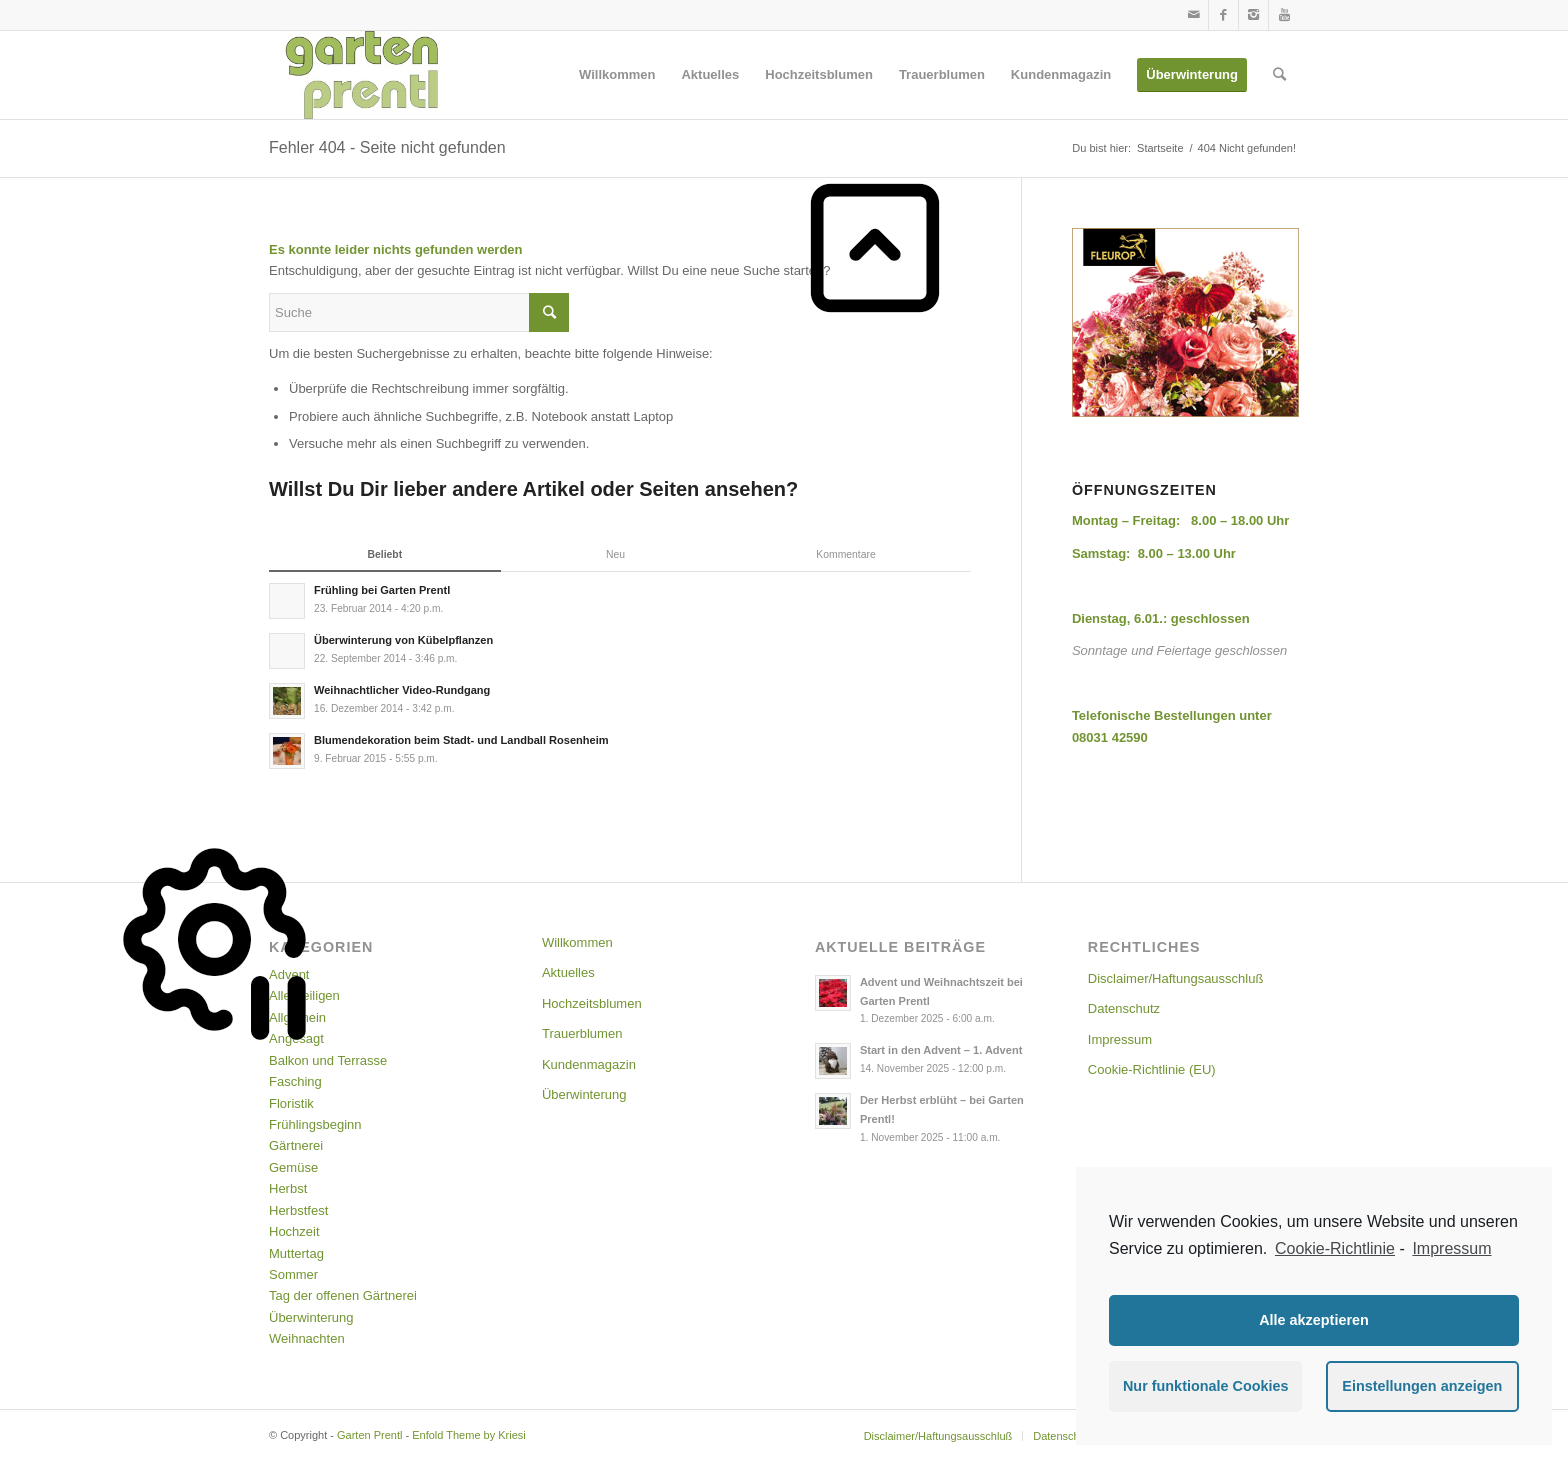 The width and height of the screenshot is (1568, 1461). I want to click on pause settings synchronization, so click(214, 939).